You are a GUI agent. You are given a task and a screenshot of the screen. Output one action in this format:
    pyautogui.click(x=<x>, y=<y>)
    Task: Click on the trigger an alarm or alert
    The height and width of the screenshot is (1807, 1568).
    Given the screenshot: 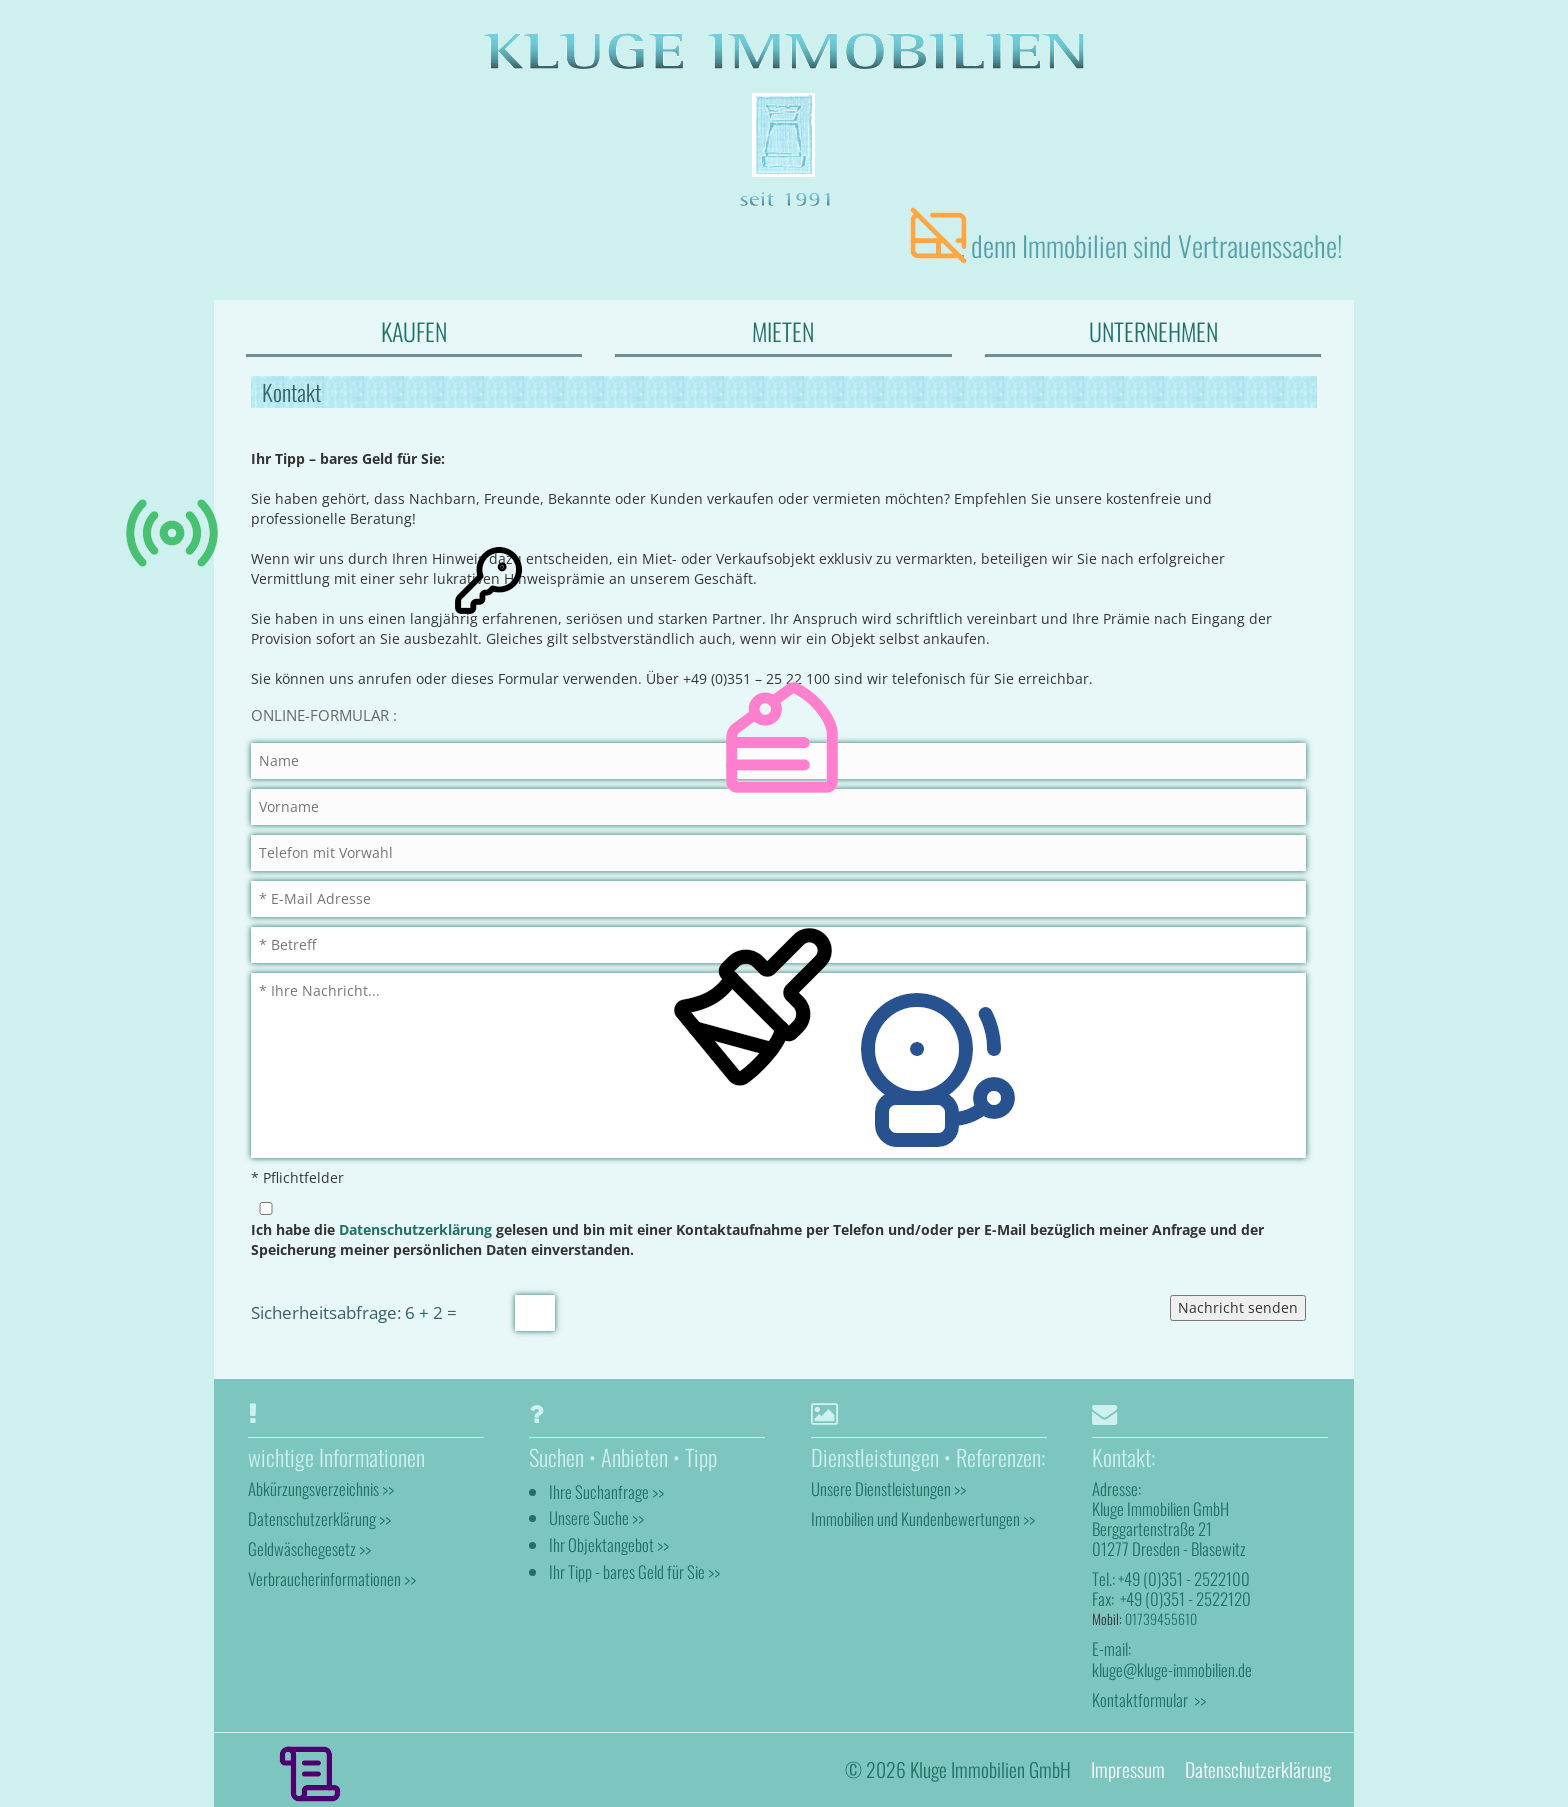 What is the action you would take?
    pyautogui.click(x=938, y=1070)
    